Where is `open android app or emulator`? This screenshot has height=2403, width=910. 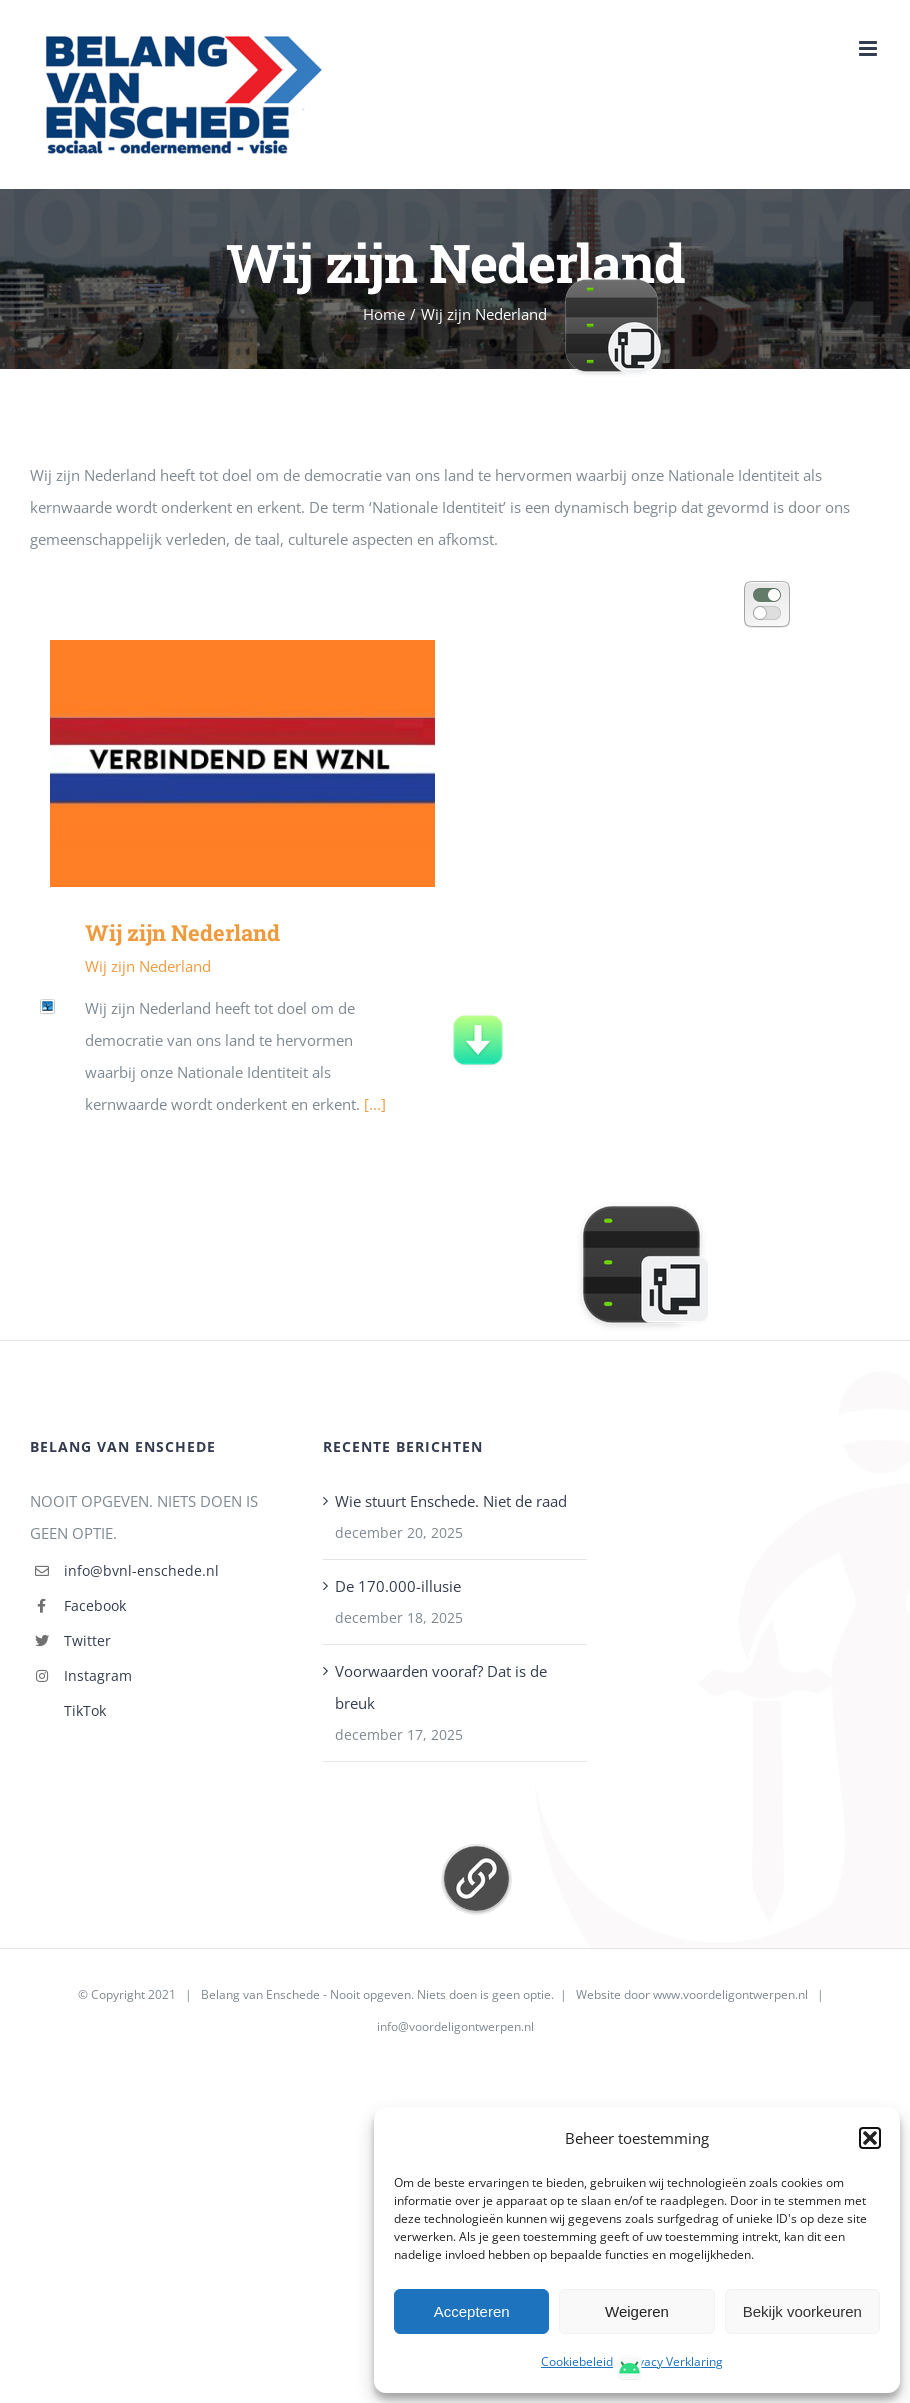
open android app or emulator is located at coordinates (629, 2367).